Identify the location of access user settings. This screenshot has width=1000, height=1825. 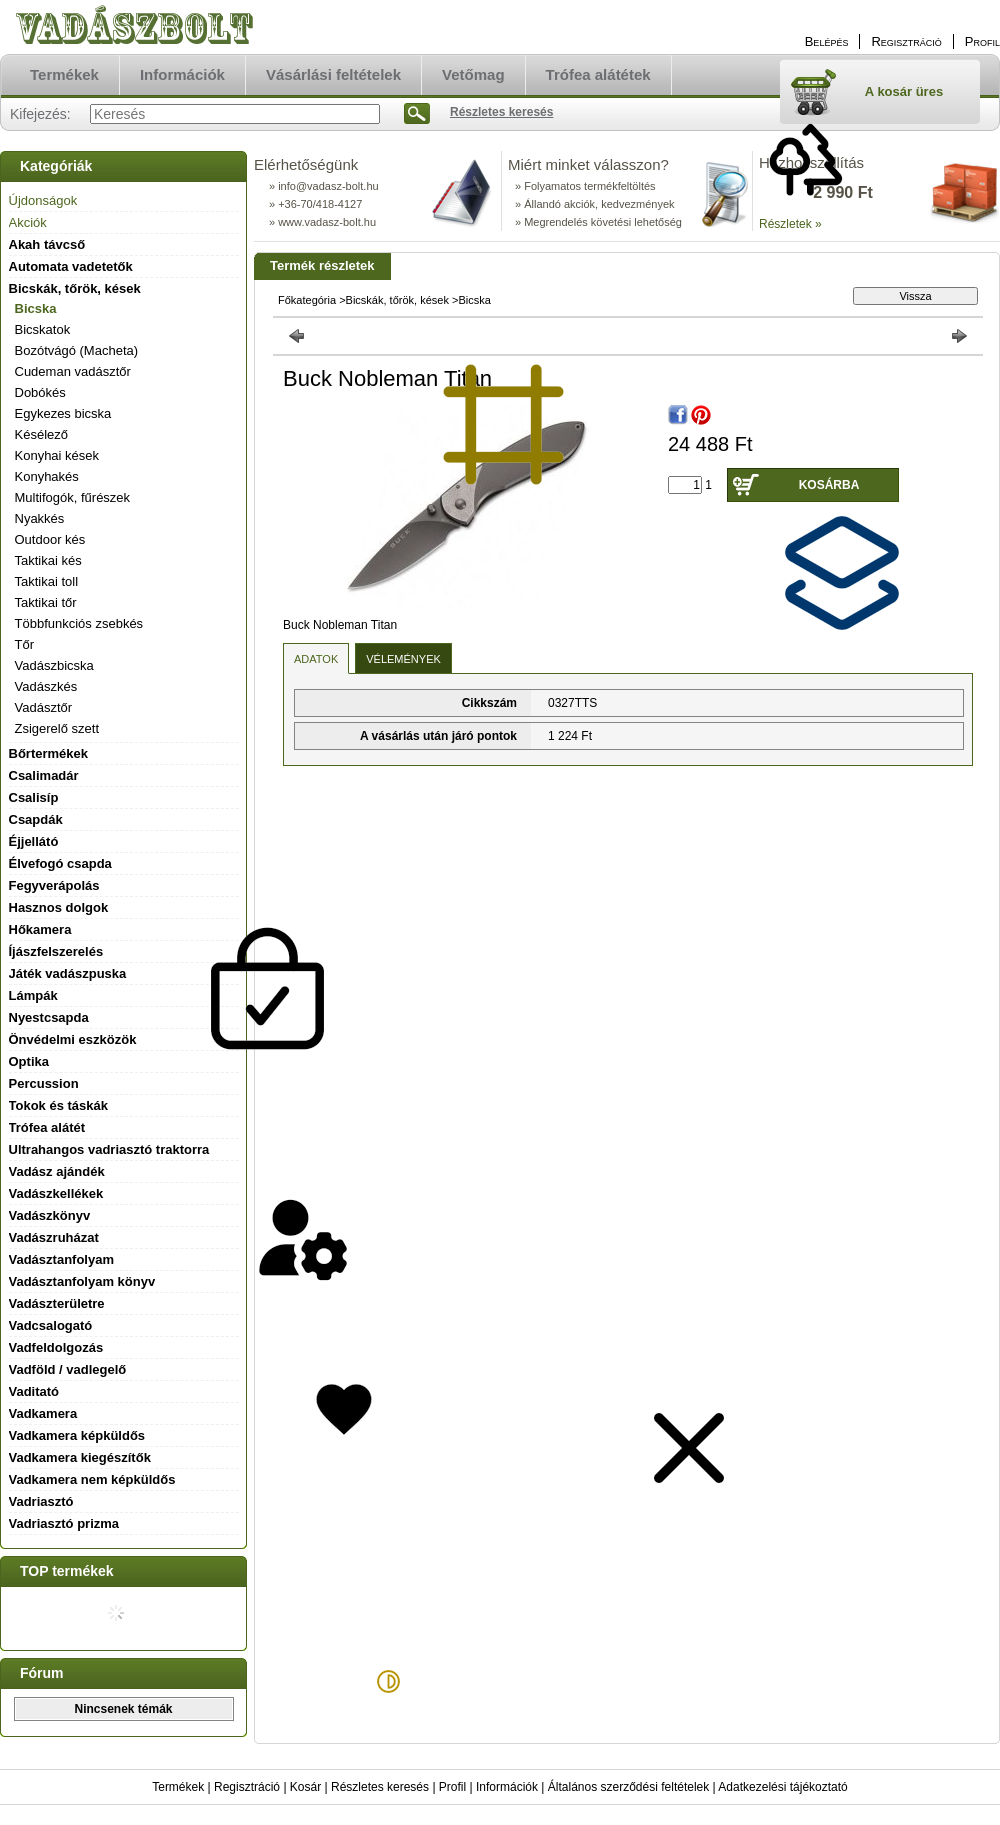
(300, 1237).